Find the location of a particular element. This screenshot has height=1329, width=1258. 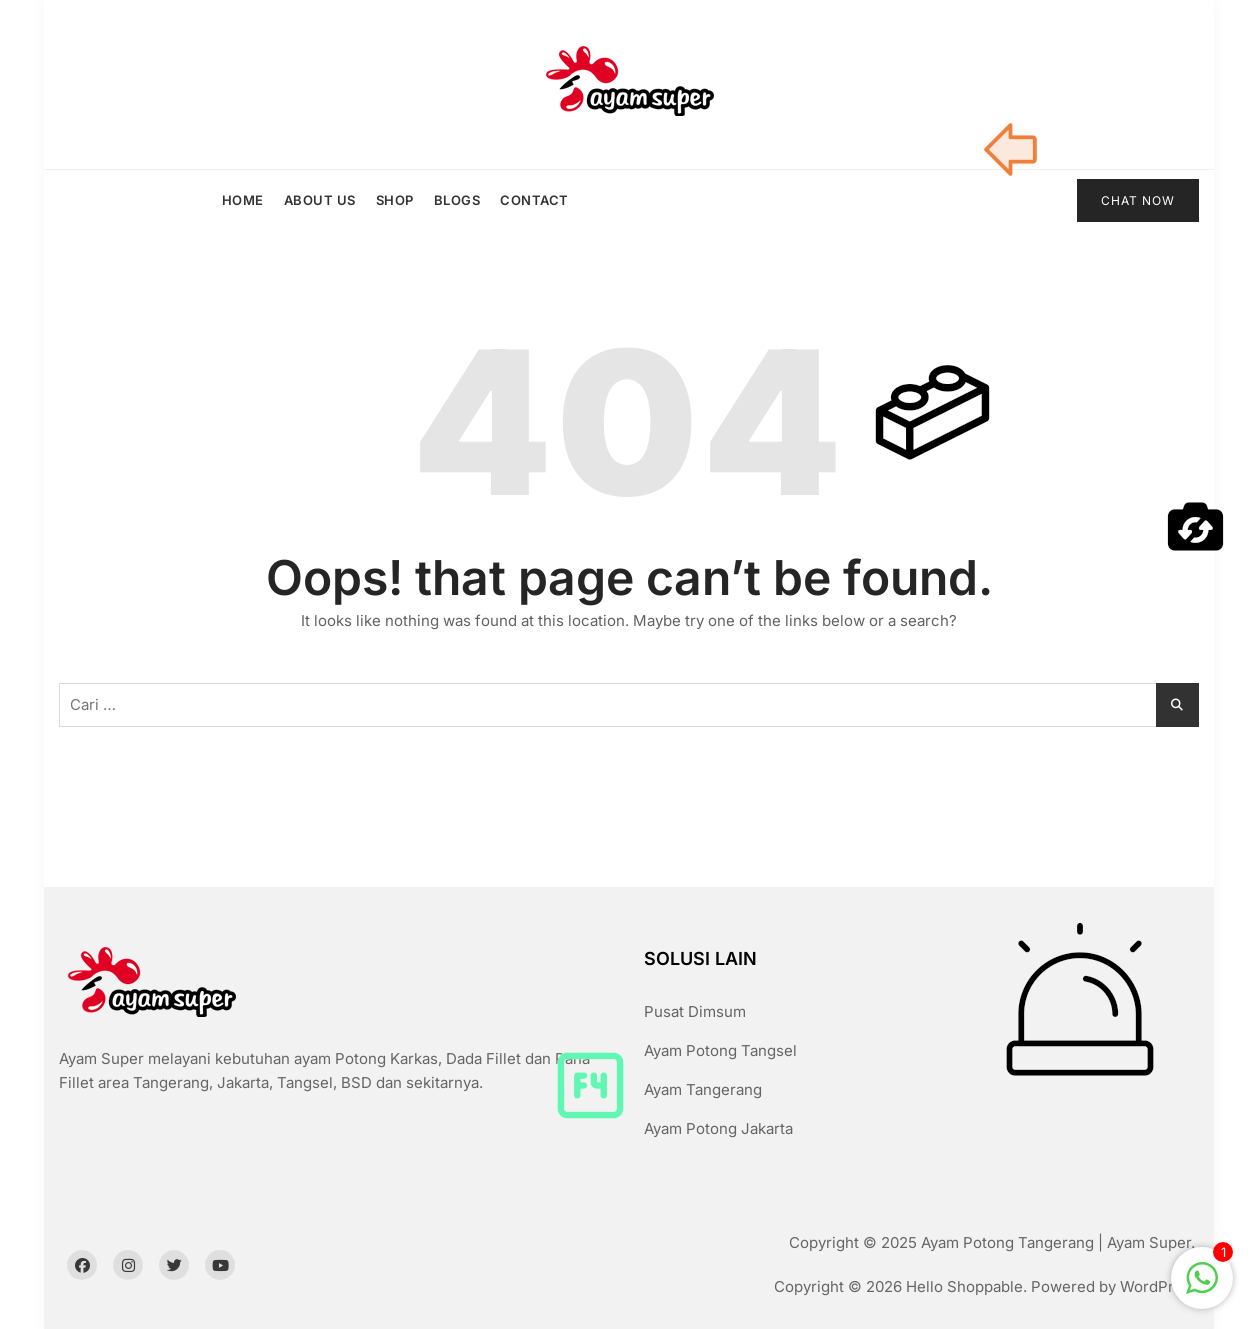

switch between front and rear camera is located at coordinates (1195, 526).